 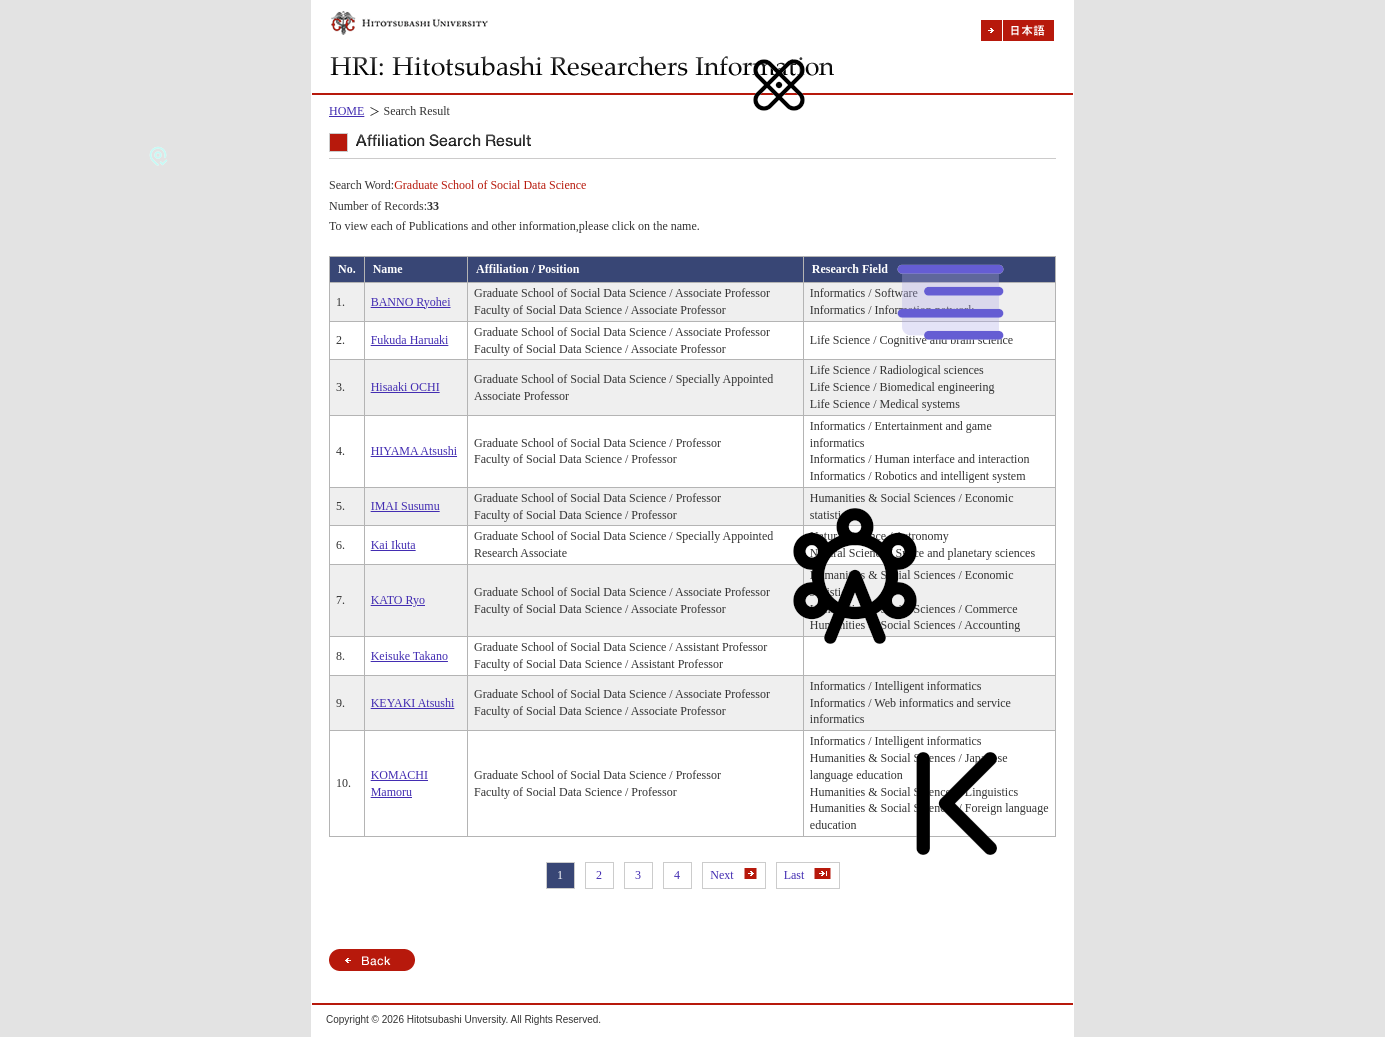 What do you see at coordinates (779, 85) in the screenshot?
I see `access first aid or medical help resources` at bounding box center [779, 85].